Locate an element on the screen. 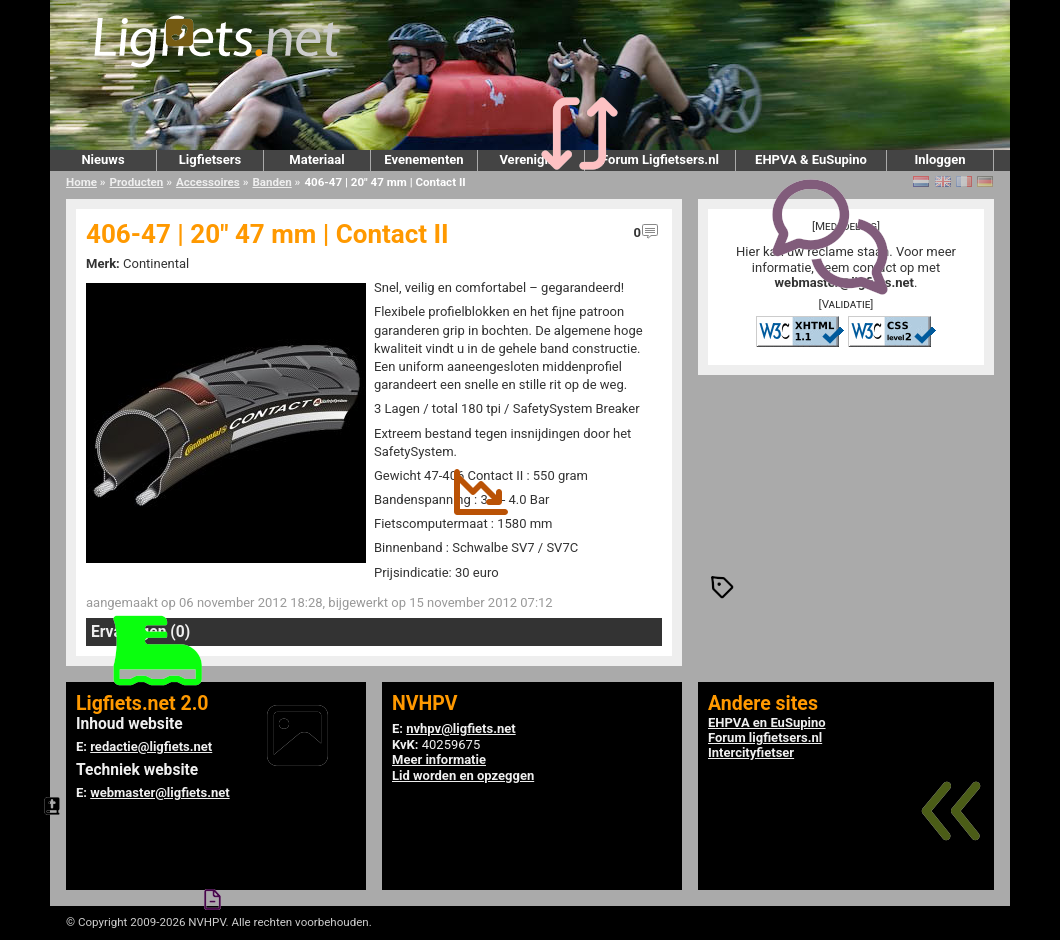  tap to make a phone call is located at coordinates (179, 32).